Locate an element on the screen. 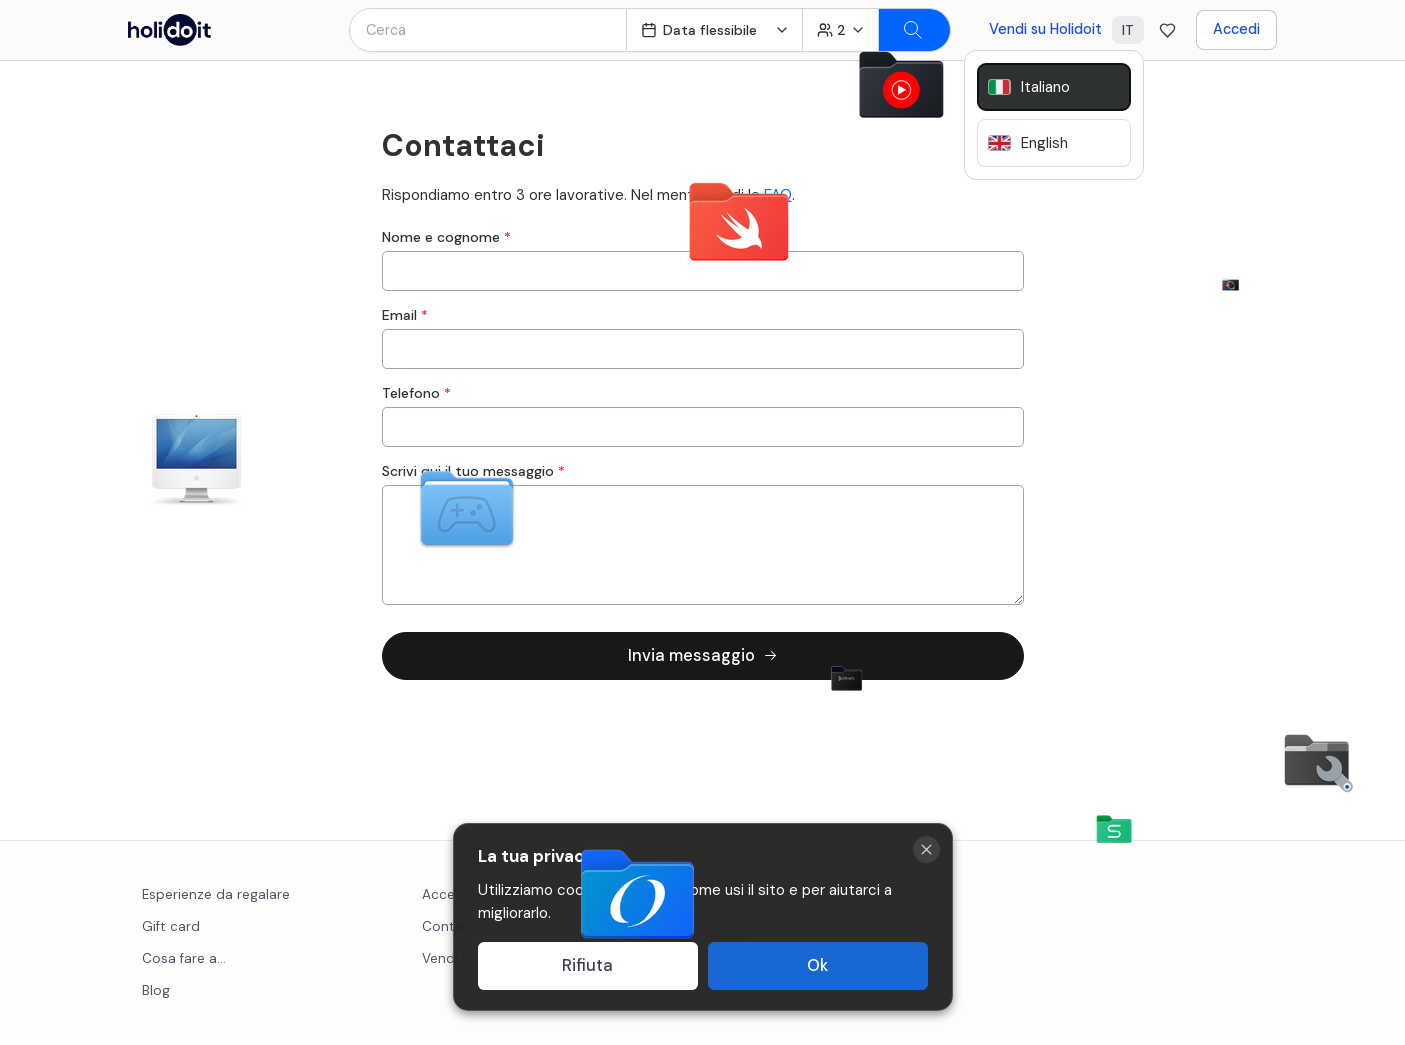  open the IObit application folder is located at coordinates (637, 897).